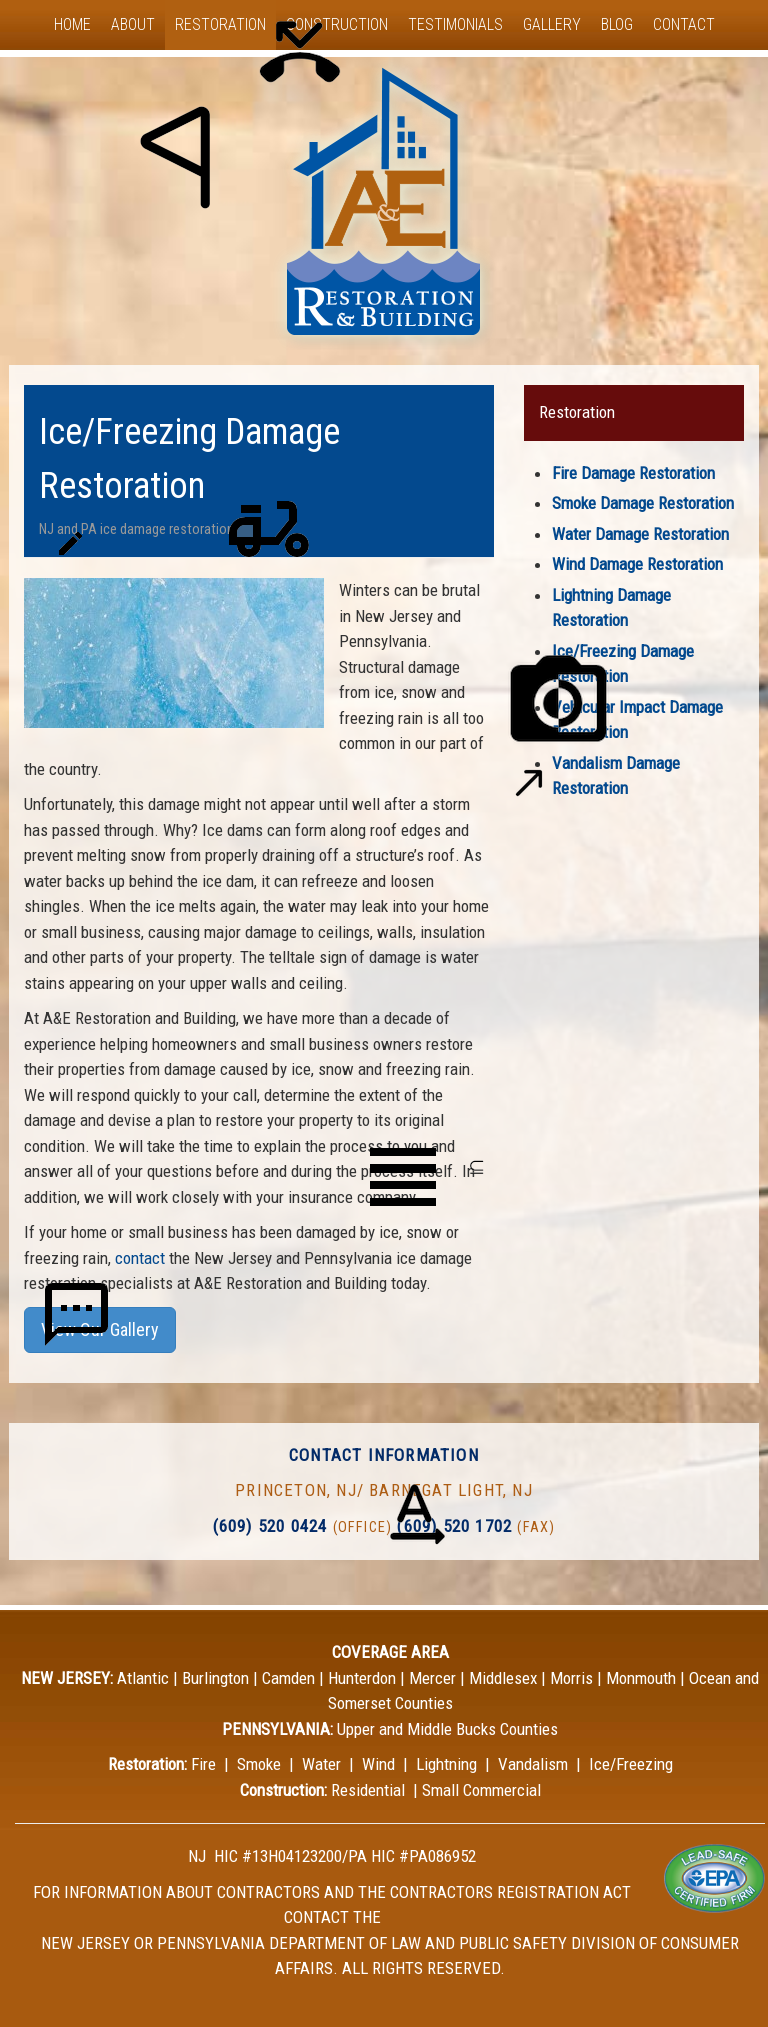 This screenshot has height=2027, width=768. I want to click on create or compose new content, so click(70, 543).